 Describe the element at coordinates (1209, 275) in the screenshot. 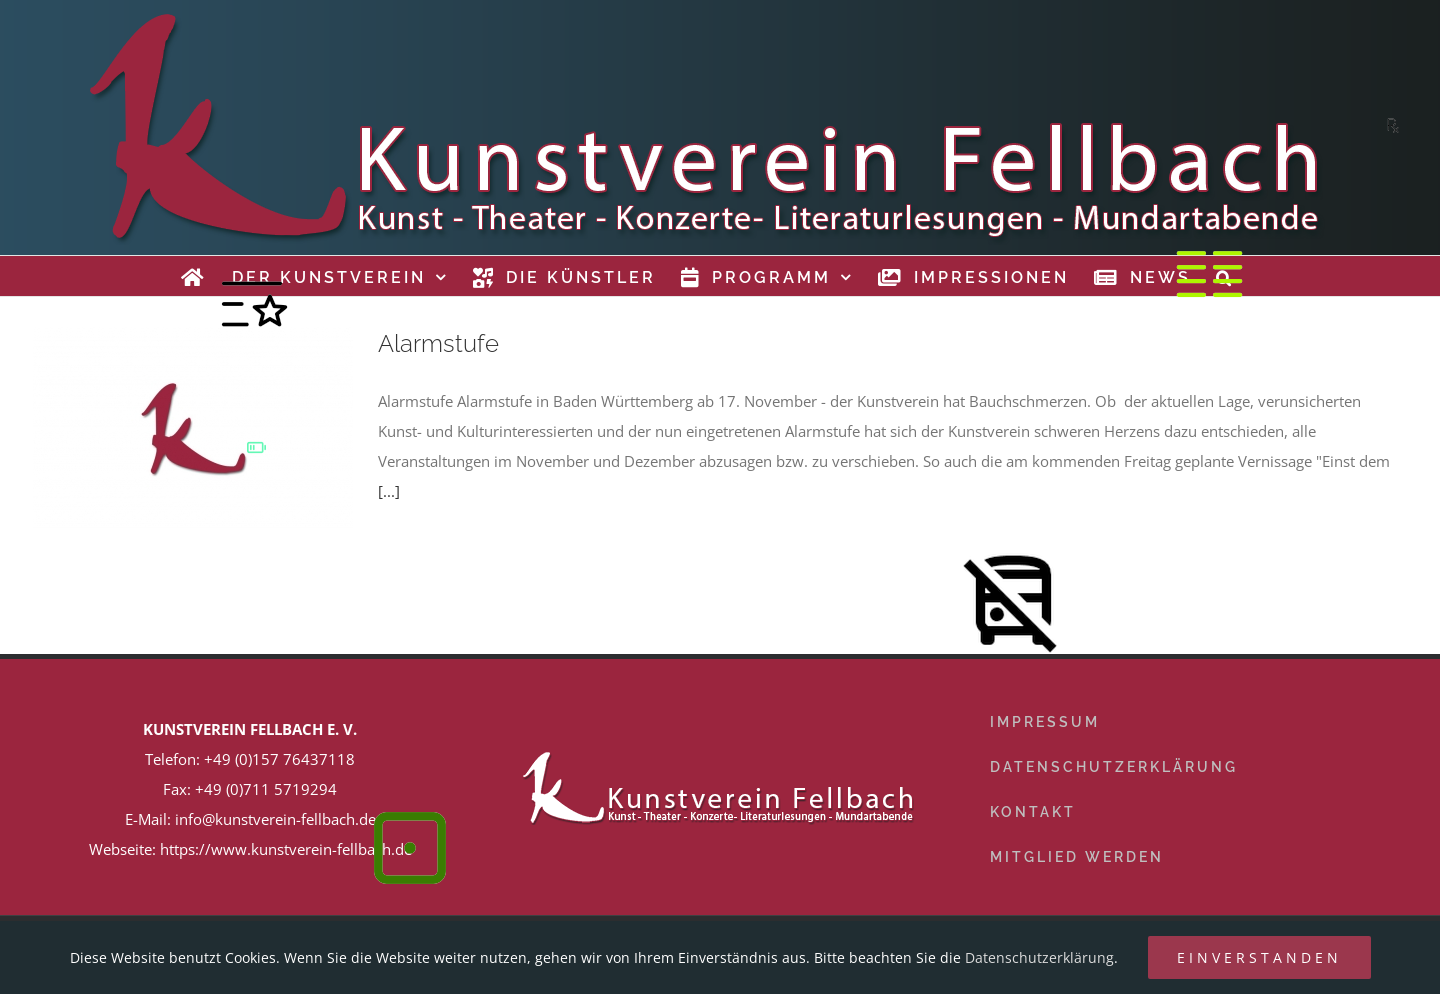

I see `switch to multi-column text layout` at that location.